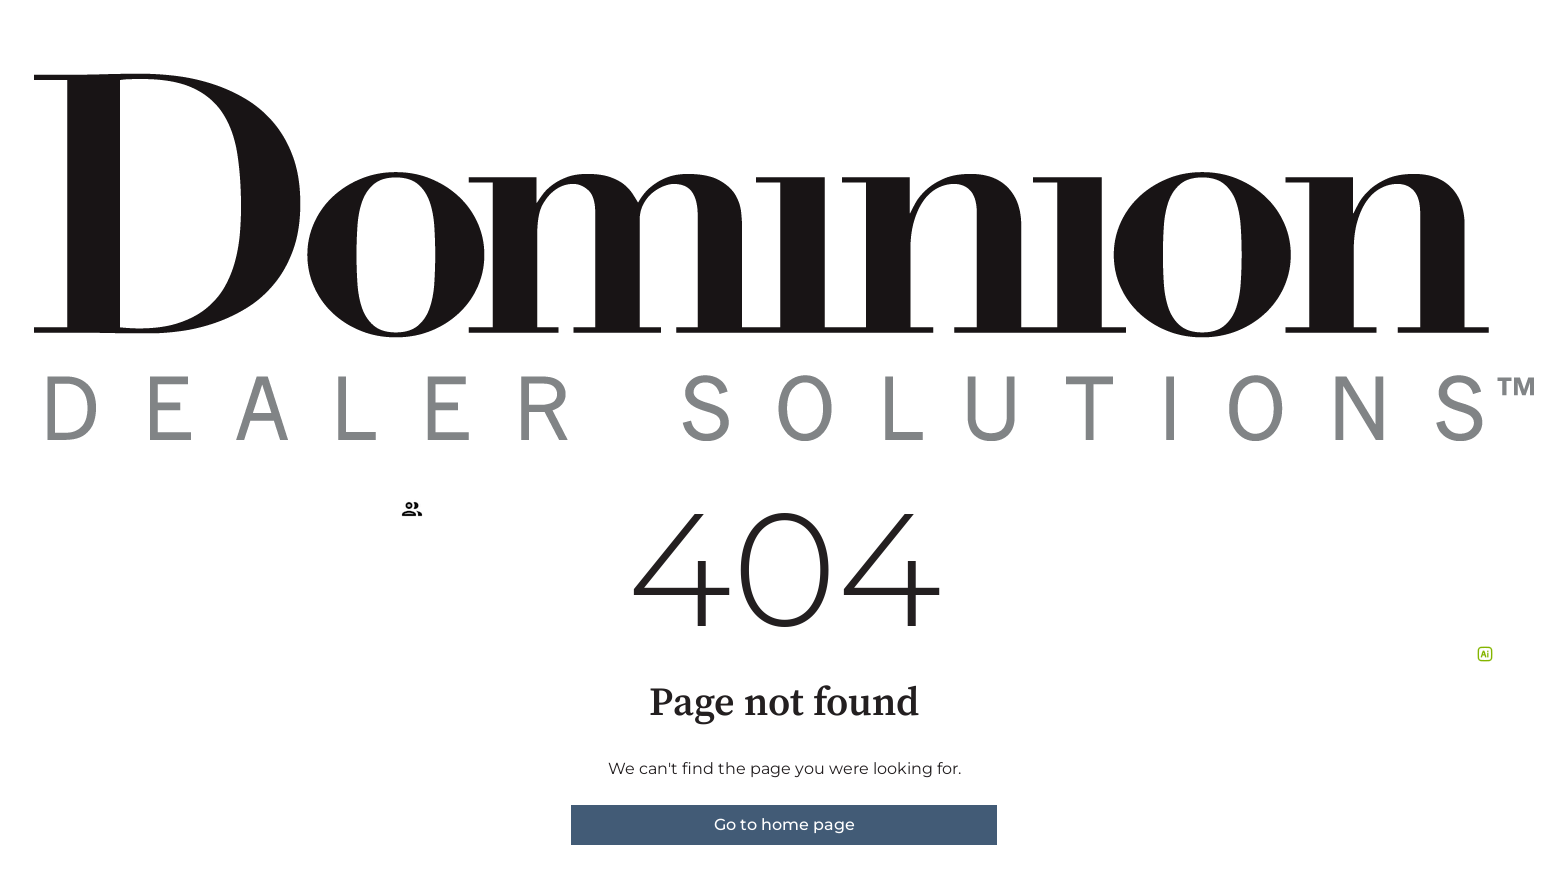 This screenshot has width=1568, height=877. I want to click on view contacts or people list, so click(412, 509).